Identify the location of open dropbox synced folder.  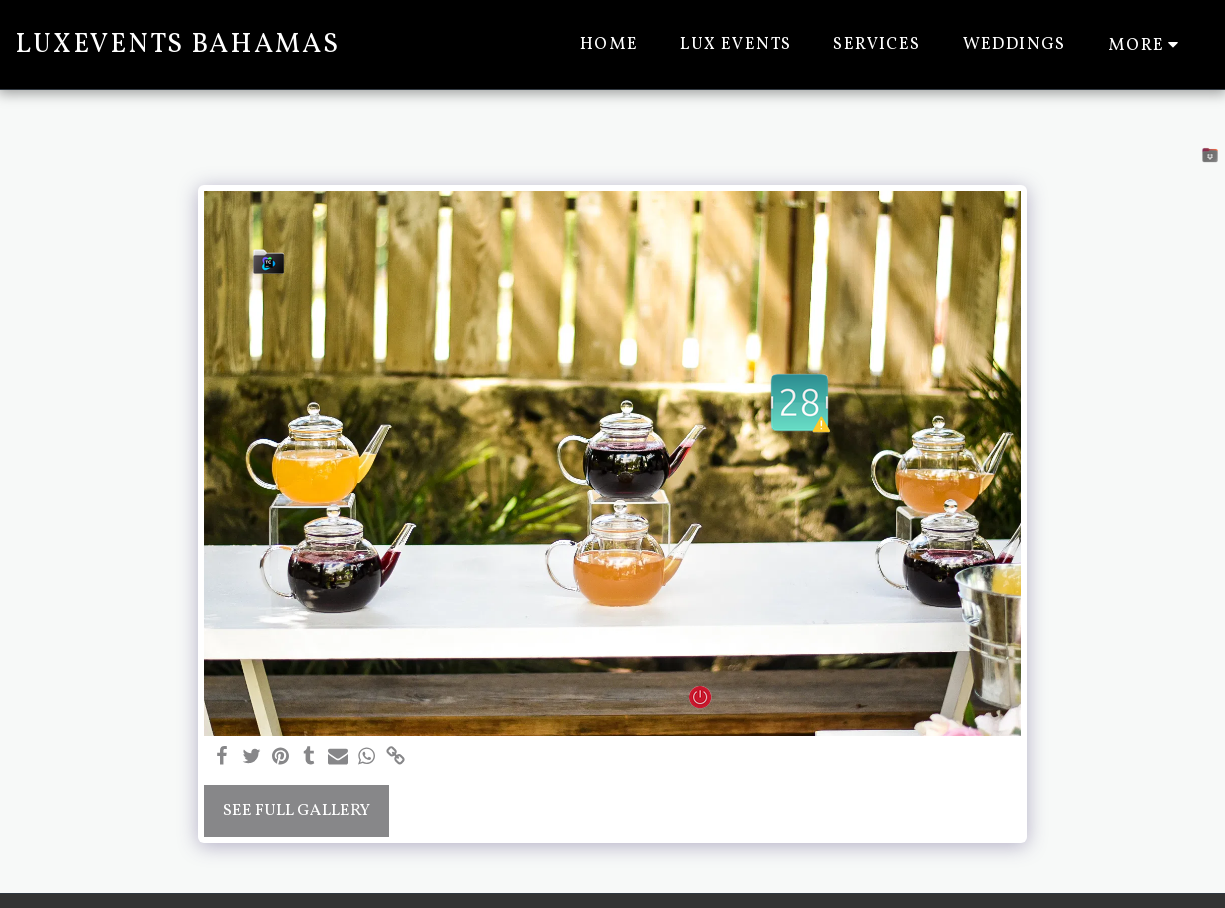
(1210, 155).